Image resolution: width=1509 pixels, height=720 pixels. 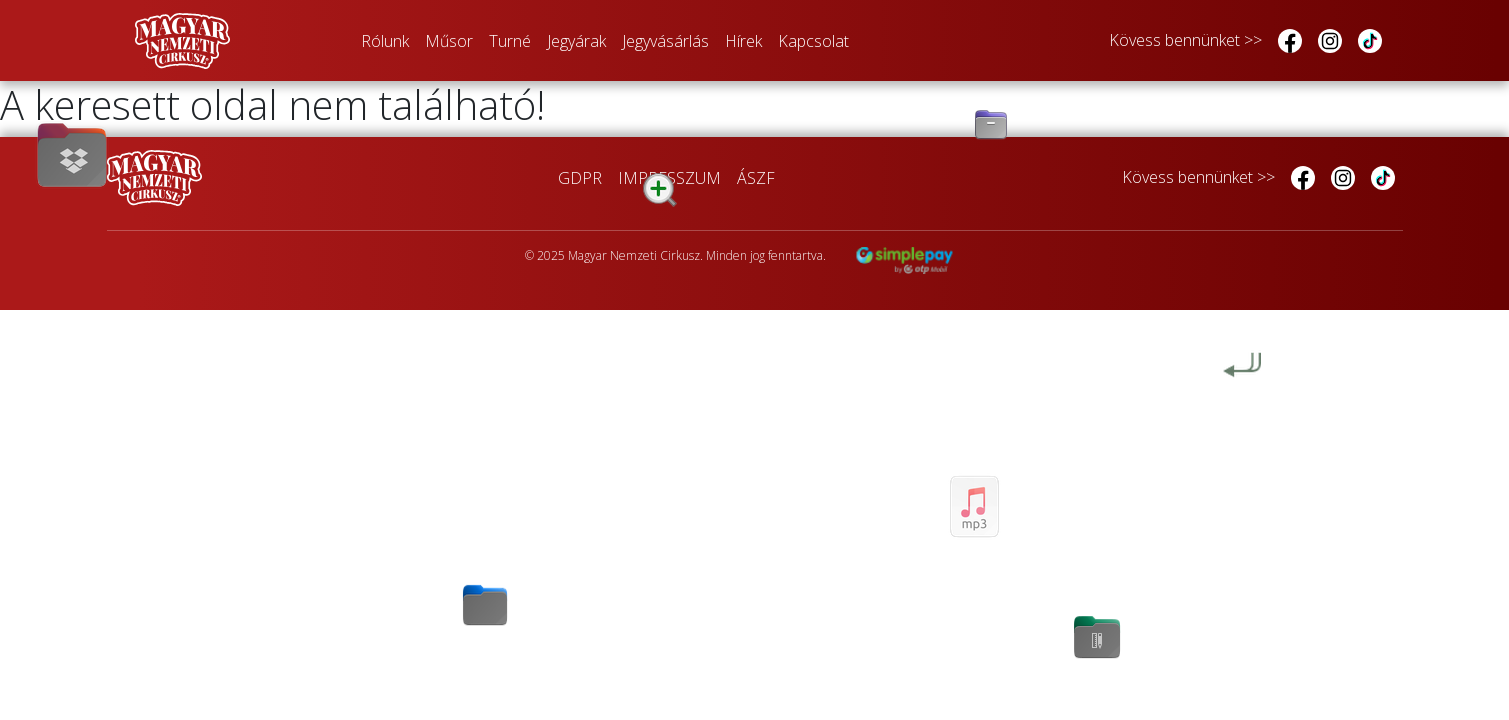 What do you see at coordinates (1241, 362) in the screenshot?
I see `reply to all recipients in an email thread` at bounding box center [1241, 362].